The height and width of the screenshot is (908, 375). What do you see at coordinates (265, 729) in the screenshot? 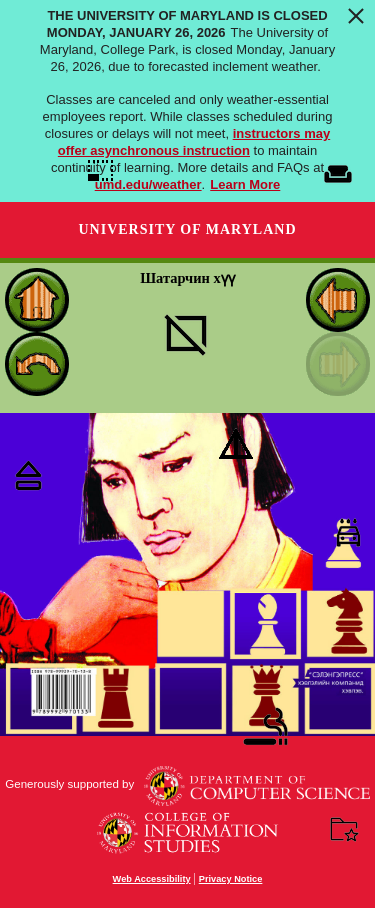
I see `indicates a designated smoking area` at bounding box center [265, 729].